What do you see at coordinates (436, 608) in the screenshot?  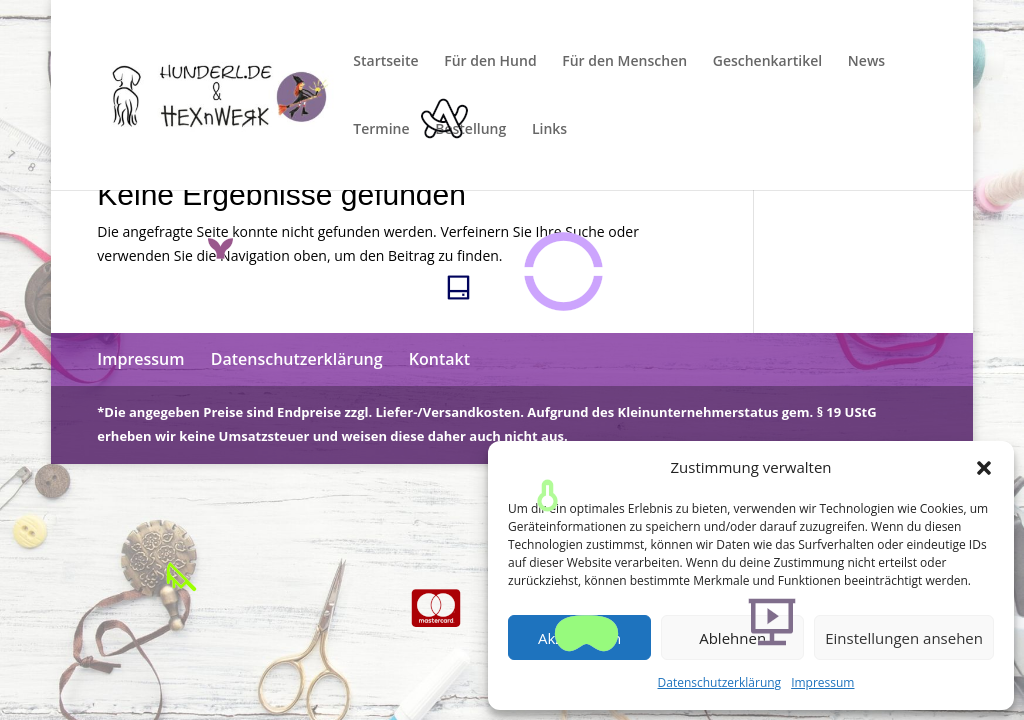 I see `pay with mastercard` at bounding box center [436, 608].